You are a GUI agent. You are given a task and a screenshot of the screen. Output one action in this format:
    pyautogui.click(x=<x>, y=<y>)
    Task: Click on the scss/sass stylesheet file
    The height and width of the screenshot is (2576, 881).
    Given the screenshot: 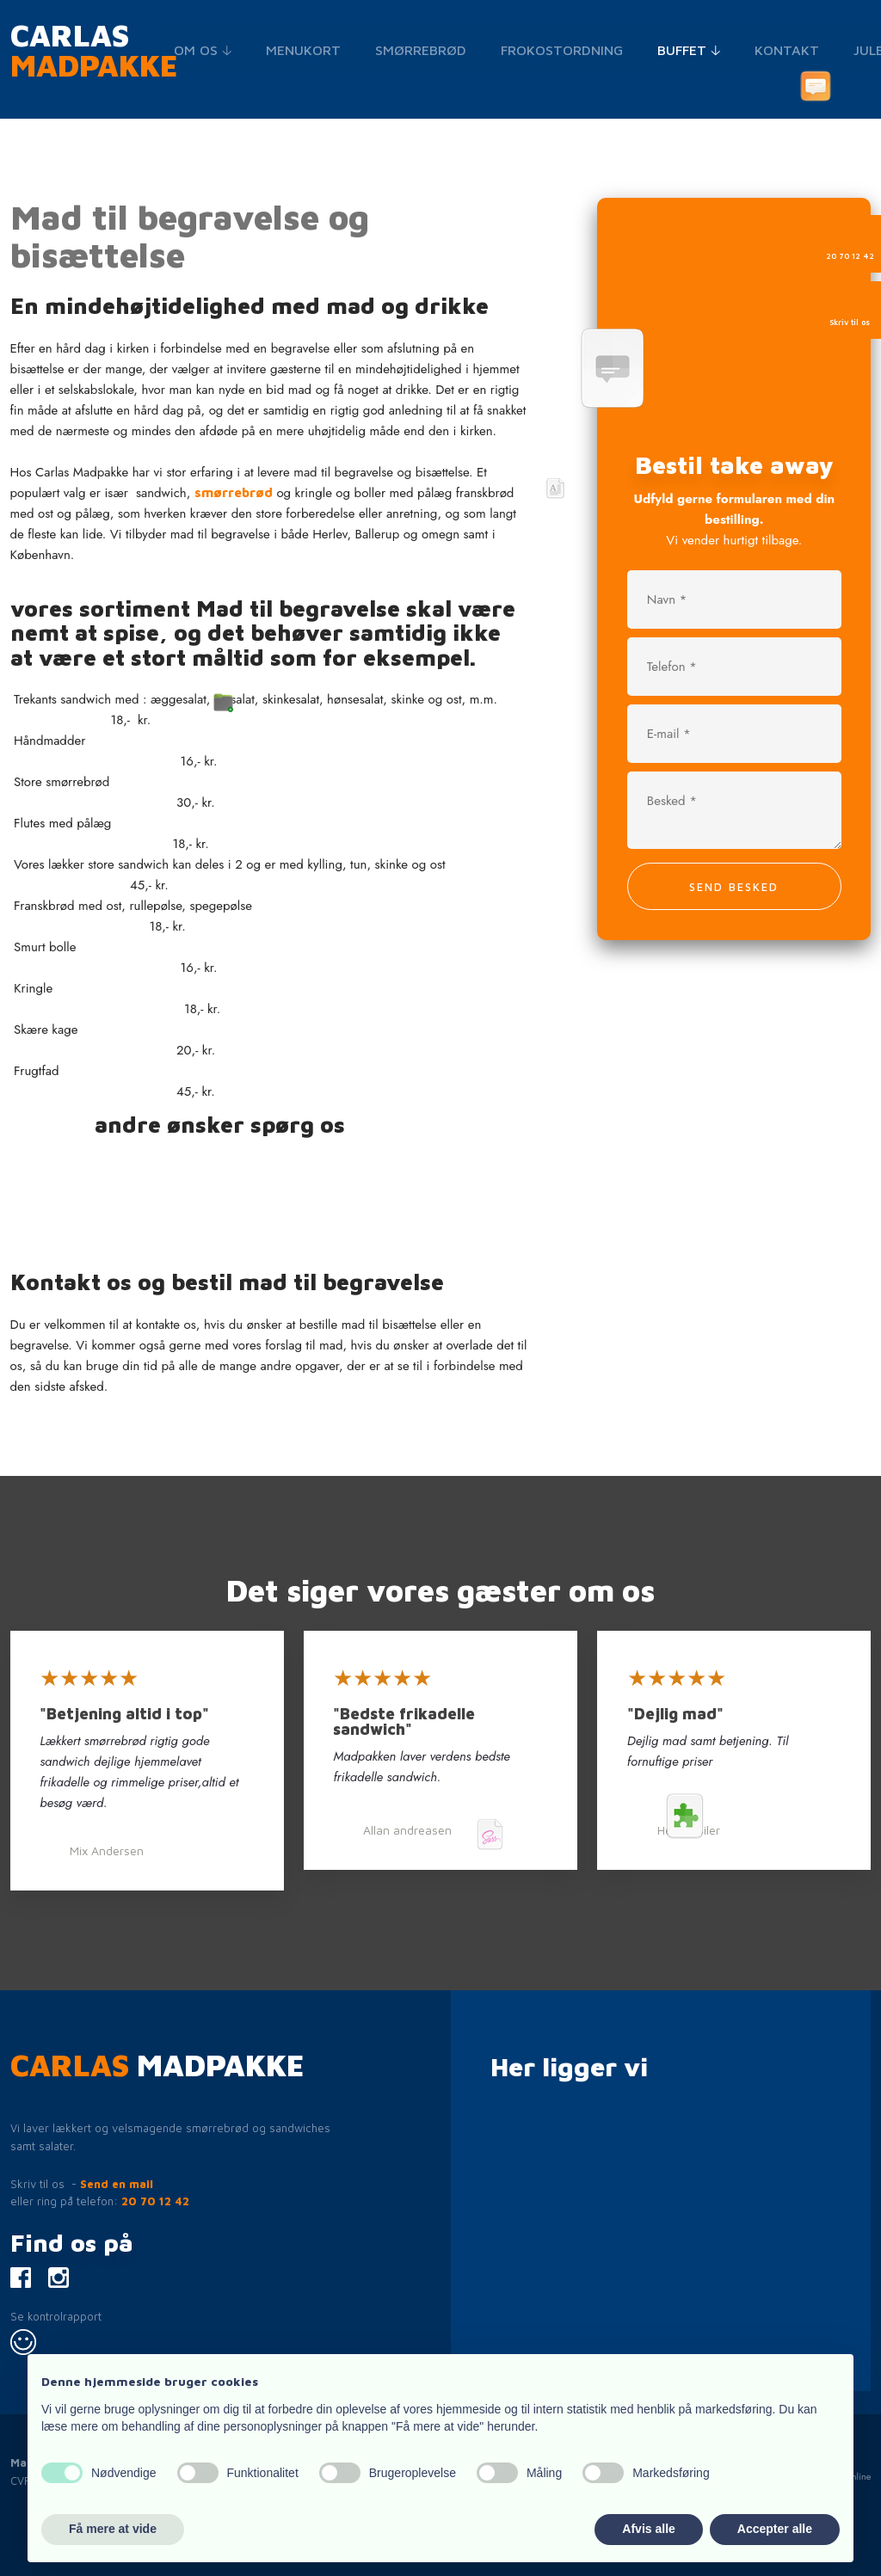 What is the action you would take?
    pyautogui.click(x=490, y=1834)
    